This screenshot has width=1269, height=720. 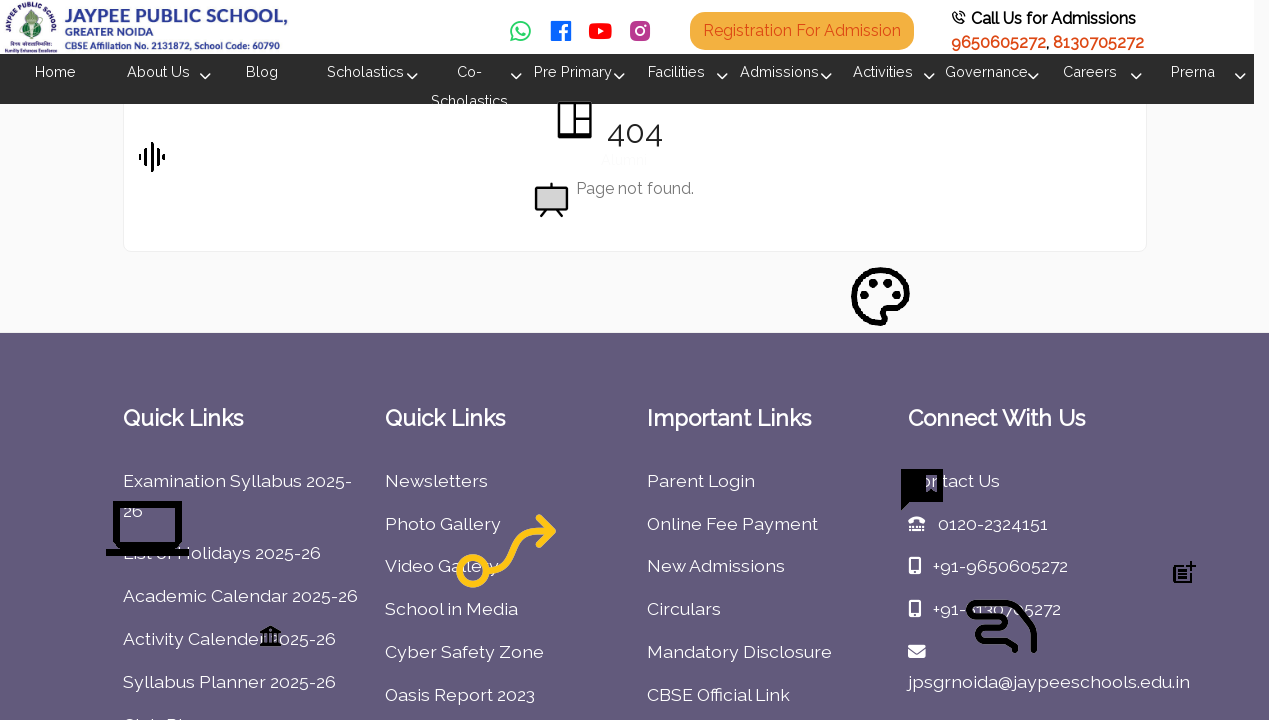 What do you see at coordinates (576, 120) in the screenshot?
I see `open tmux terminal session` at bounding box center [576, 120].